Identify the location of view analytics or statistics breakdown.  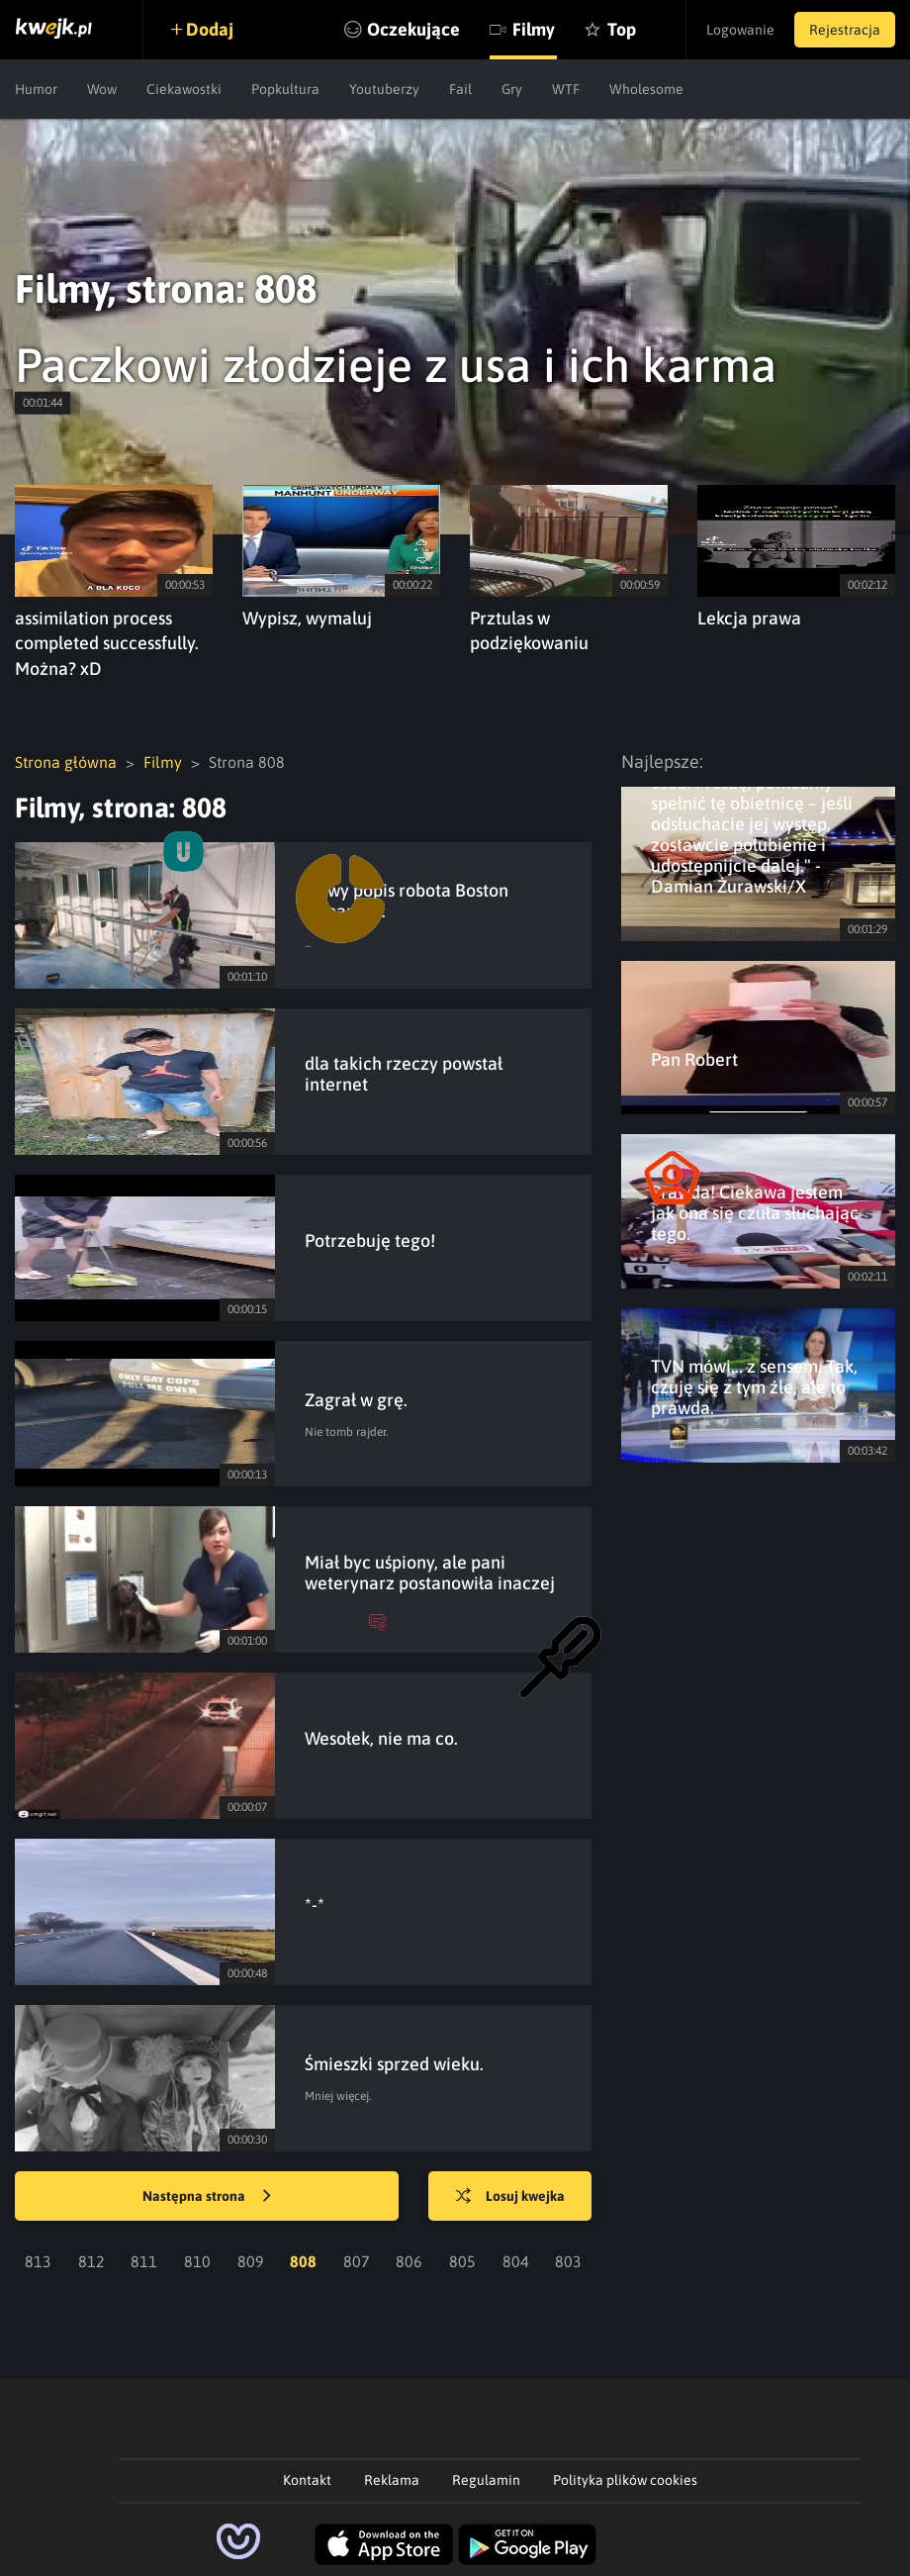
(340, 898).